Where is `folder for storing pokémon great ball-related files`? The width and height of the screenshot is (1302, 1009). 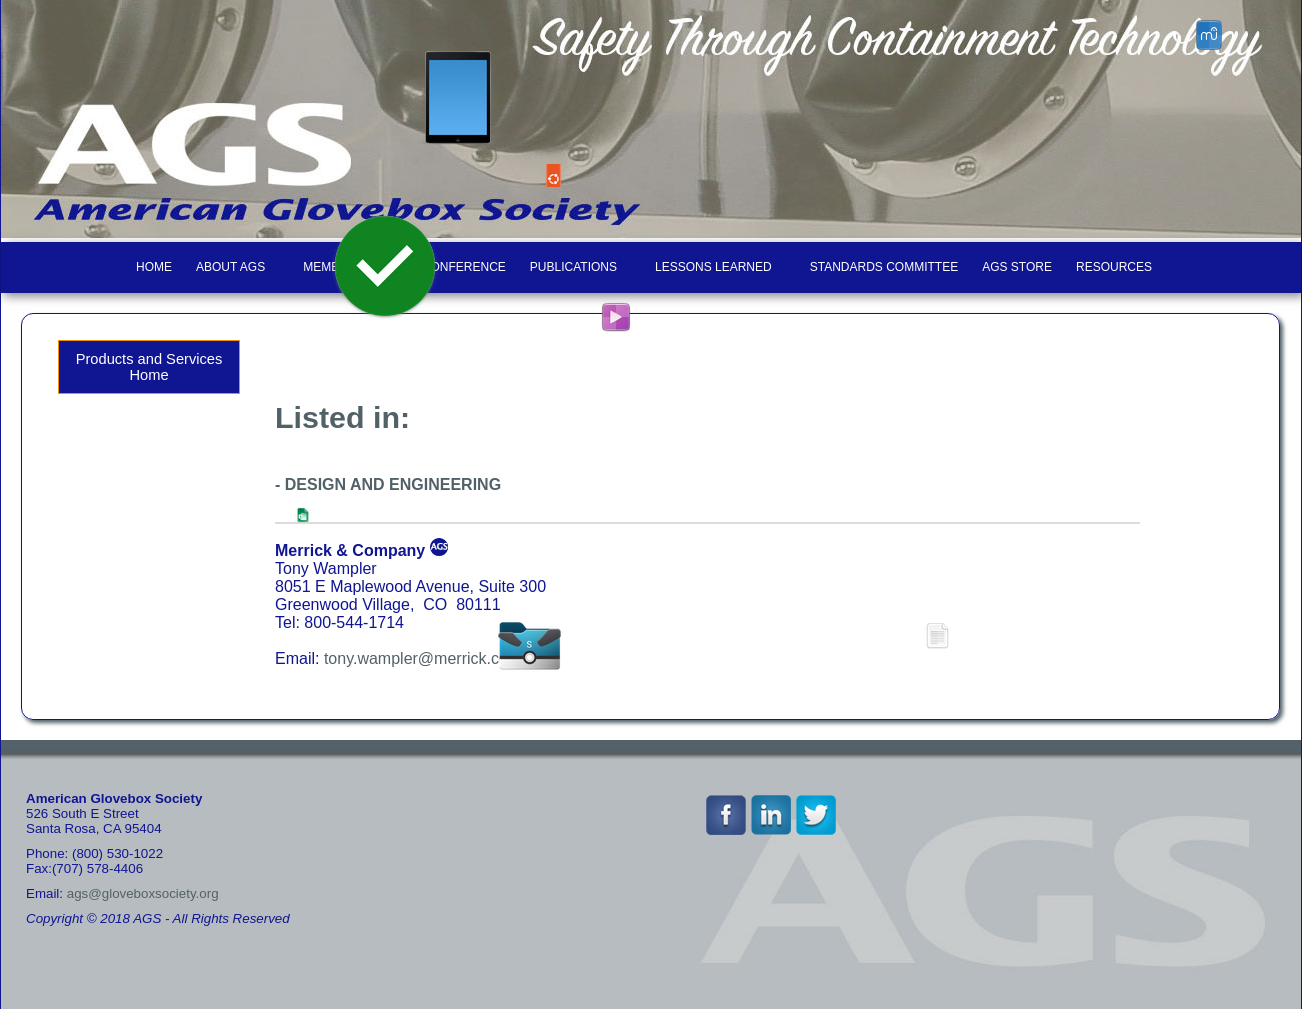
folder for storing pokémon great ball-related files is located at coordinates (529, 647).